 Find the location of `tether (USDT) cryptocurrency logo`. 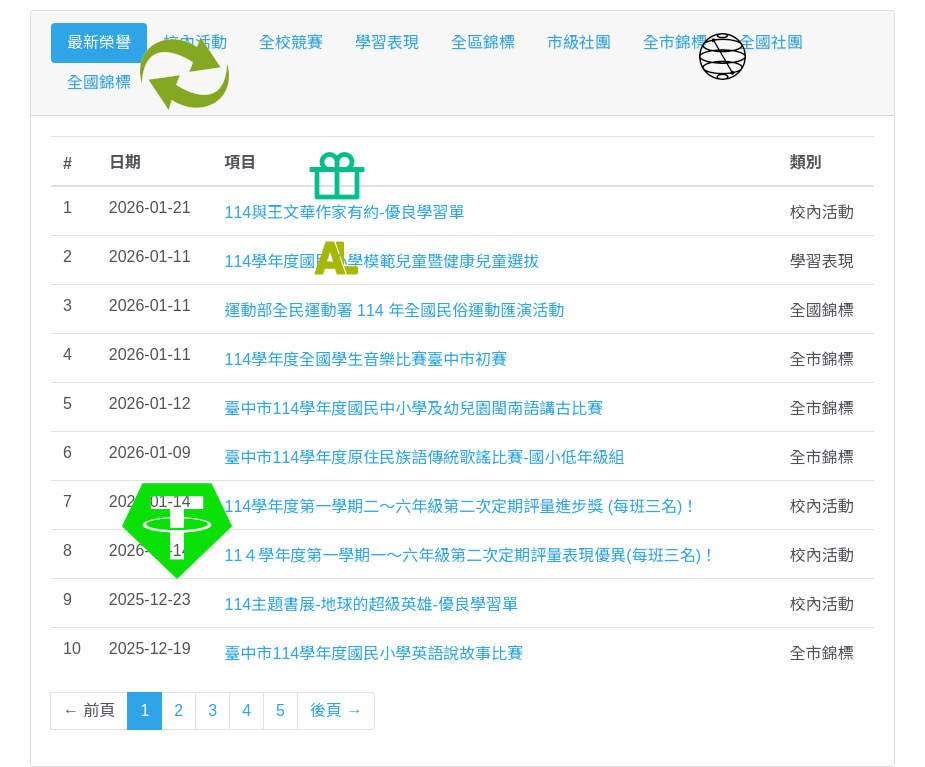

tether (USDT) cryptocurrency logo is located at coordinates (177, 531).